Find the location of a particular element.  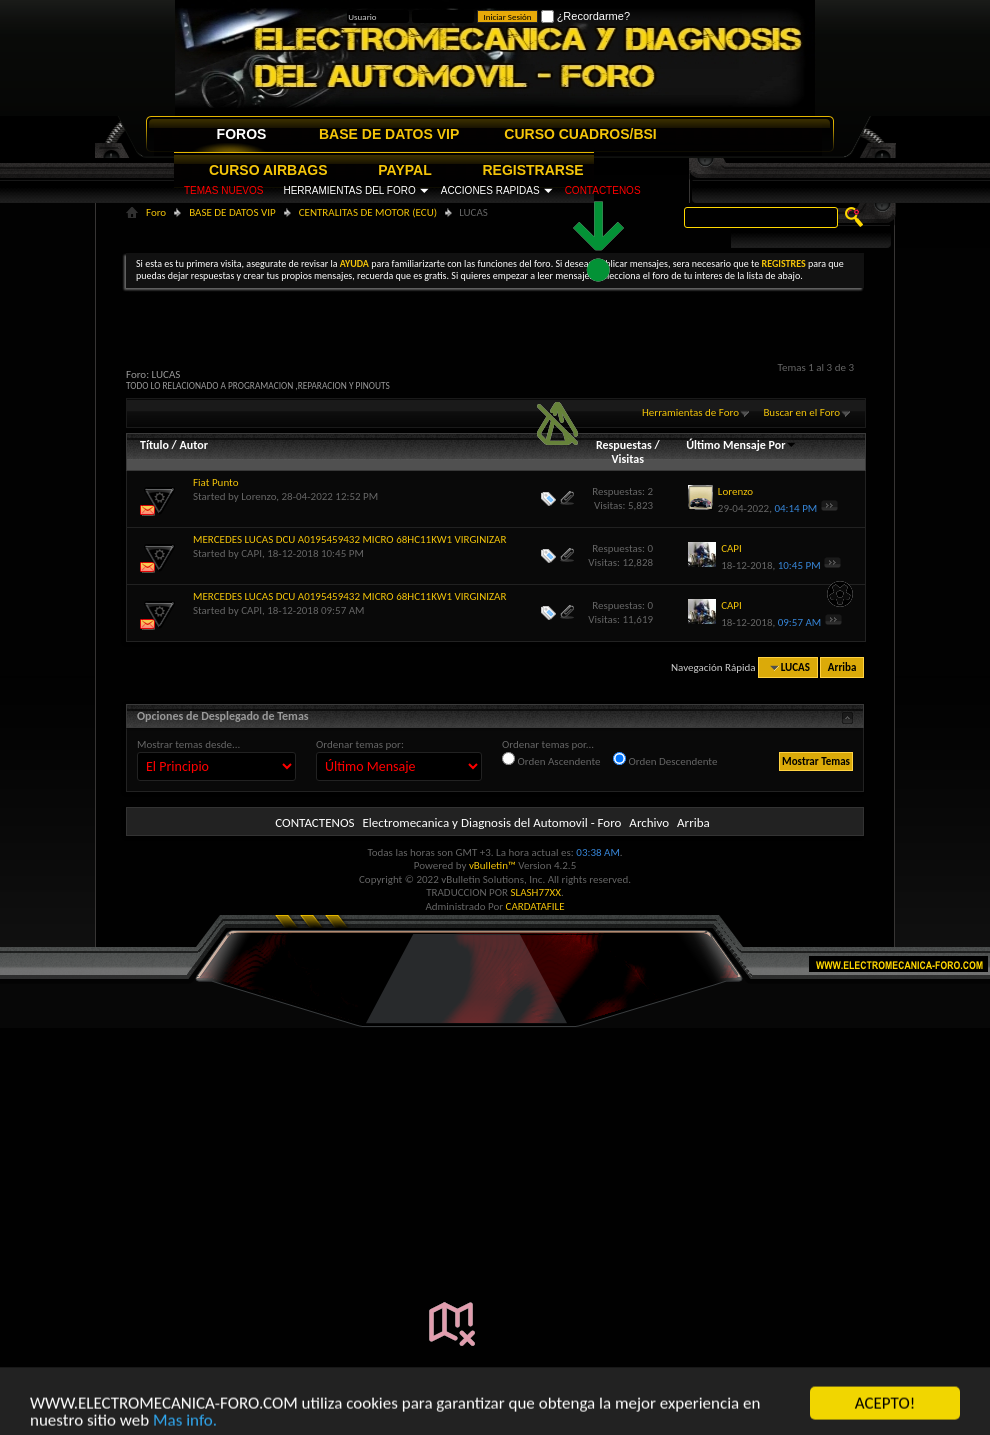

access sports or soccer-related content is located at coordinates (840, 594).